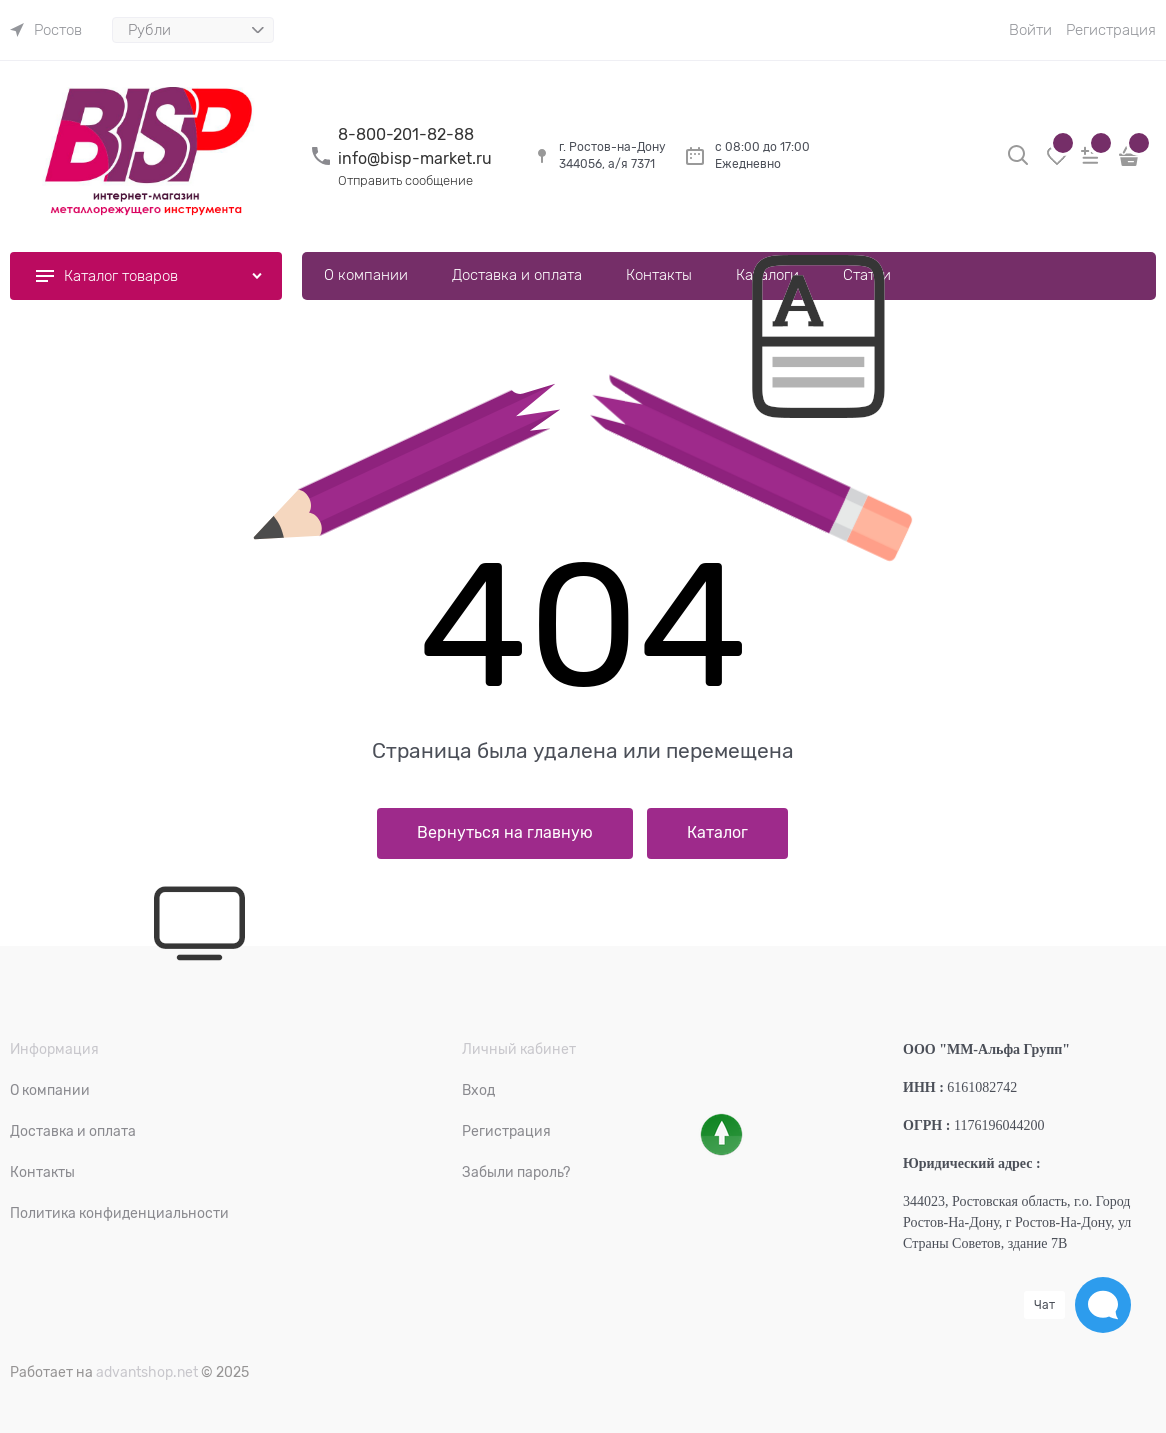 This screenshot has height=1433, width=1166. I want to click on indicates a software update is available, so click(721, 1134).